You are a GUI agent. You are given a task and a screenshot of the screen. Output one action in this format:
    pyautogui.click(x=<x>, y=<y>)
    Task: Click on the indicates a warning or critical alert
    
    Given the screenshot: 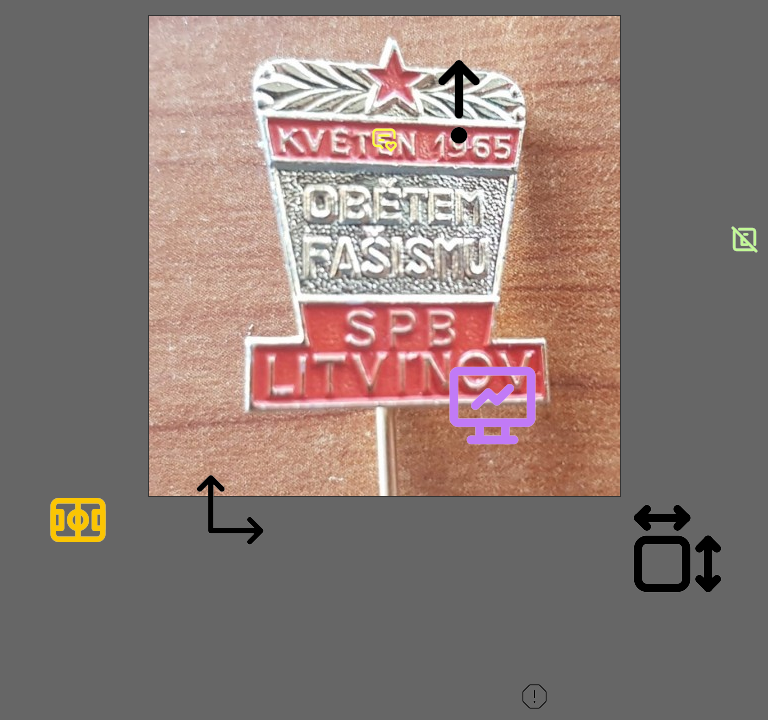 What is the action you would take?
    pyautogui.click(x=534, y=696)
    